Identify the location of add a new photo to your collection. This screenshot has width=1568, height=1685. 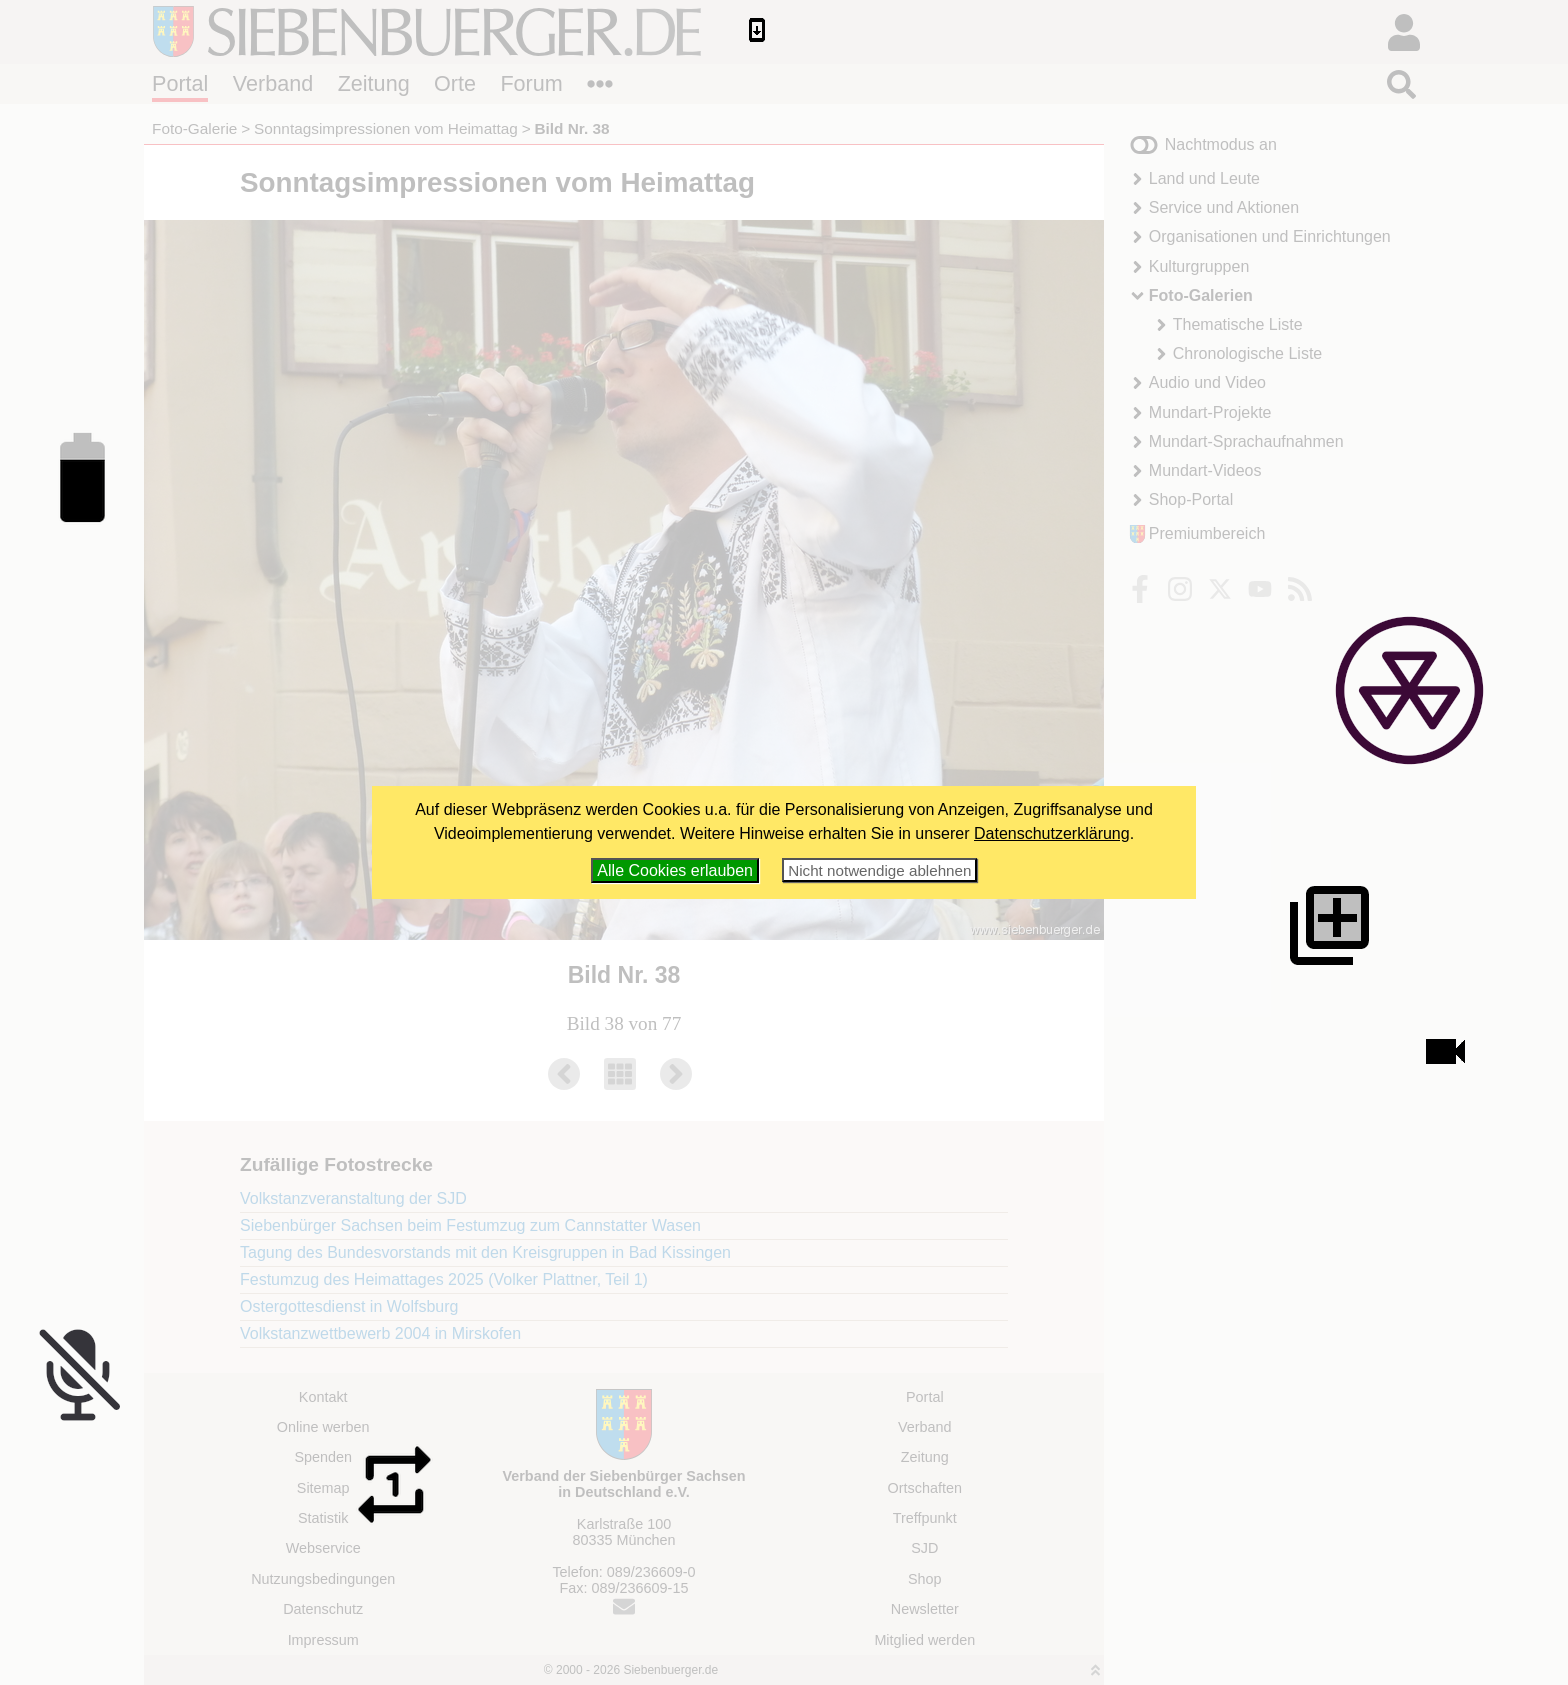
(1329, 925).